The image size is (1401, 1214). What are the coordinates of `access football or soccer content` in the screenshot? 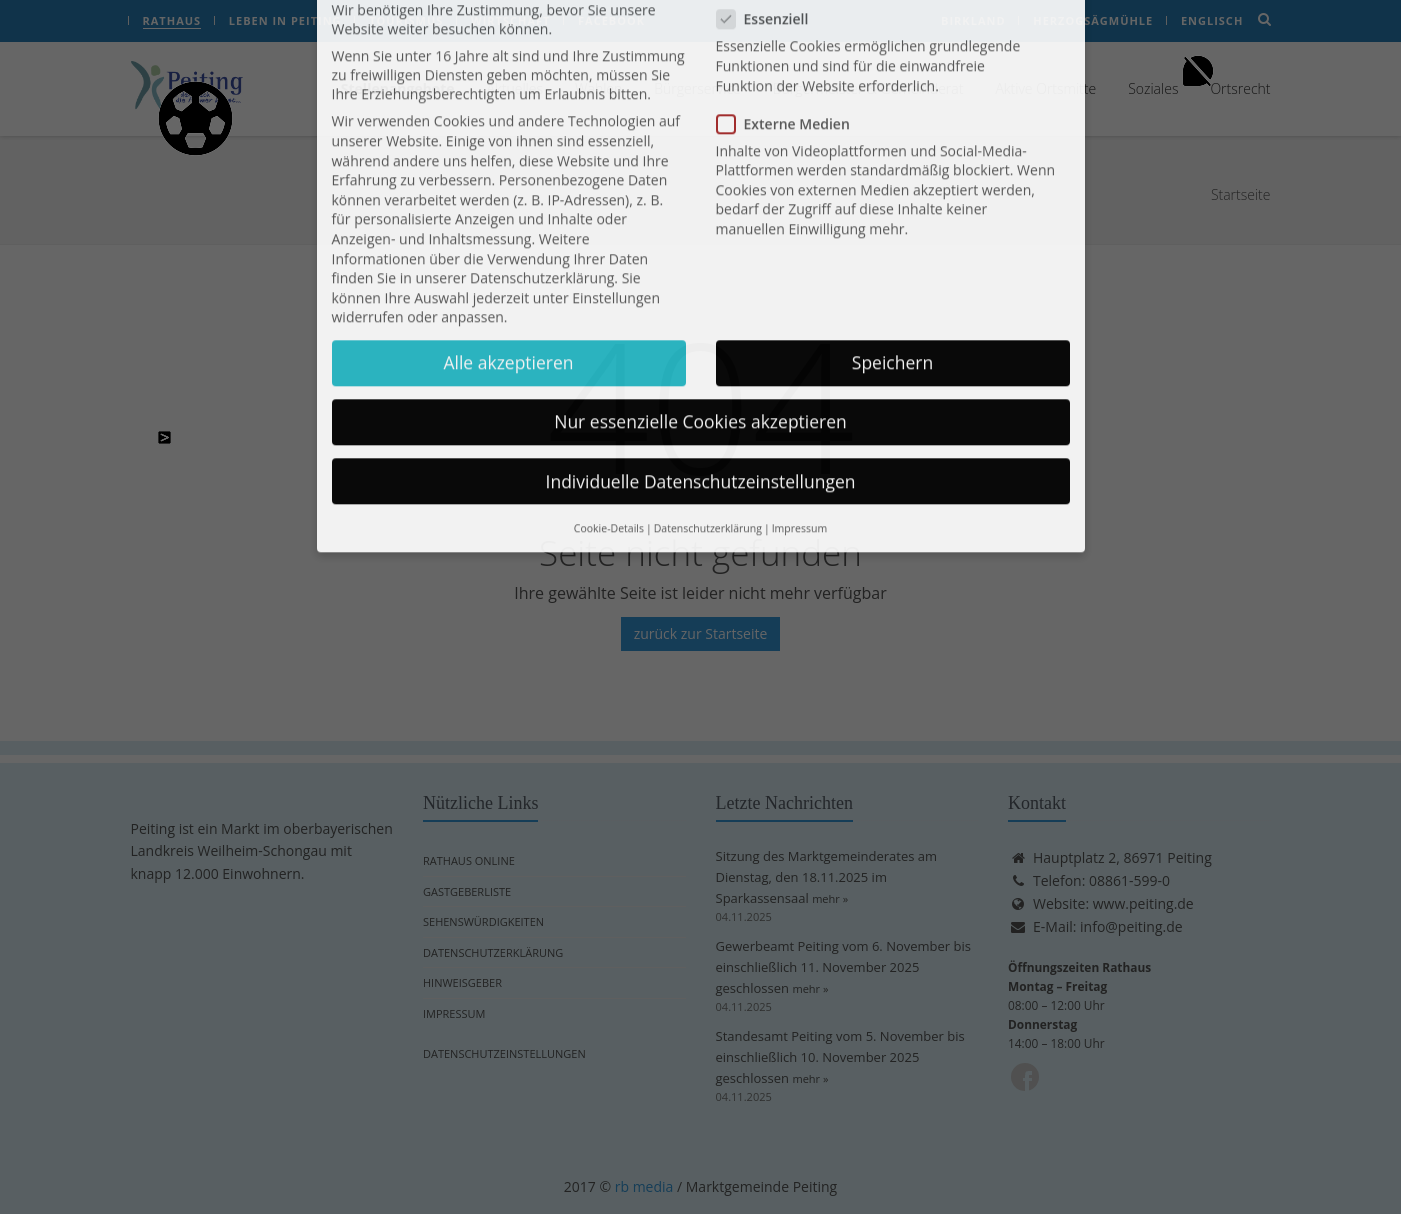 It's located at (195, 118).